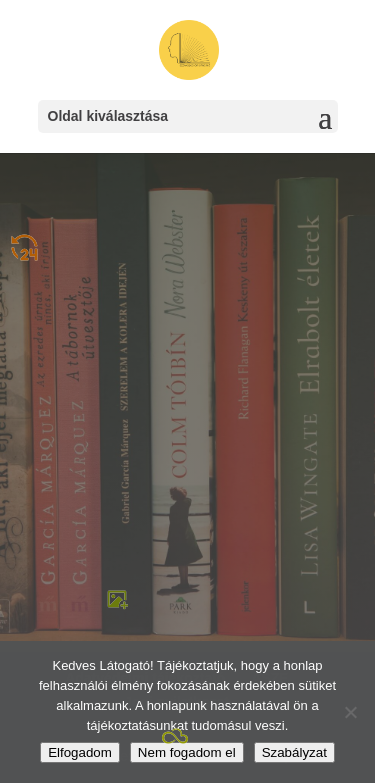  I want to click on indicates 24-hour service availability, so click(24, 247).